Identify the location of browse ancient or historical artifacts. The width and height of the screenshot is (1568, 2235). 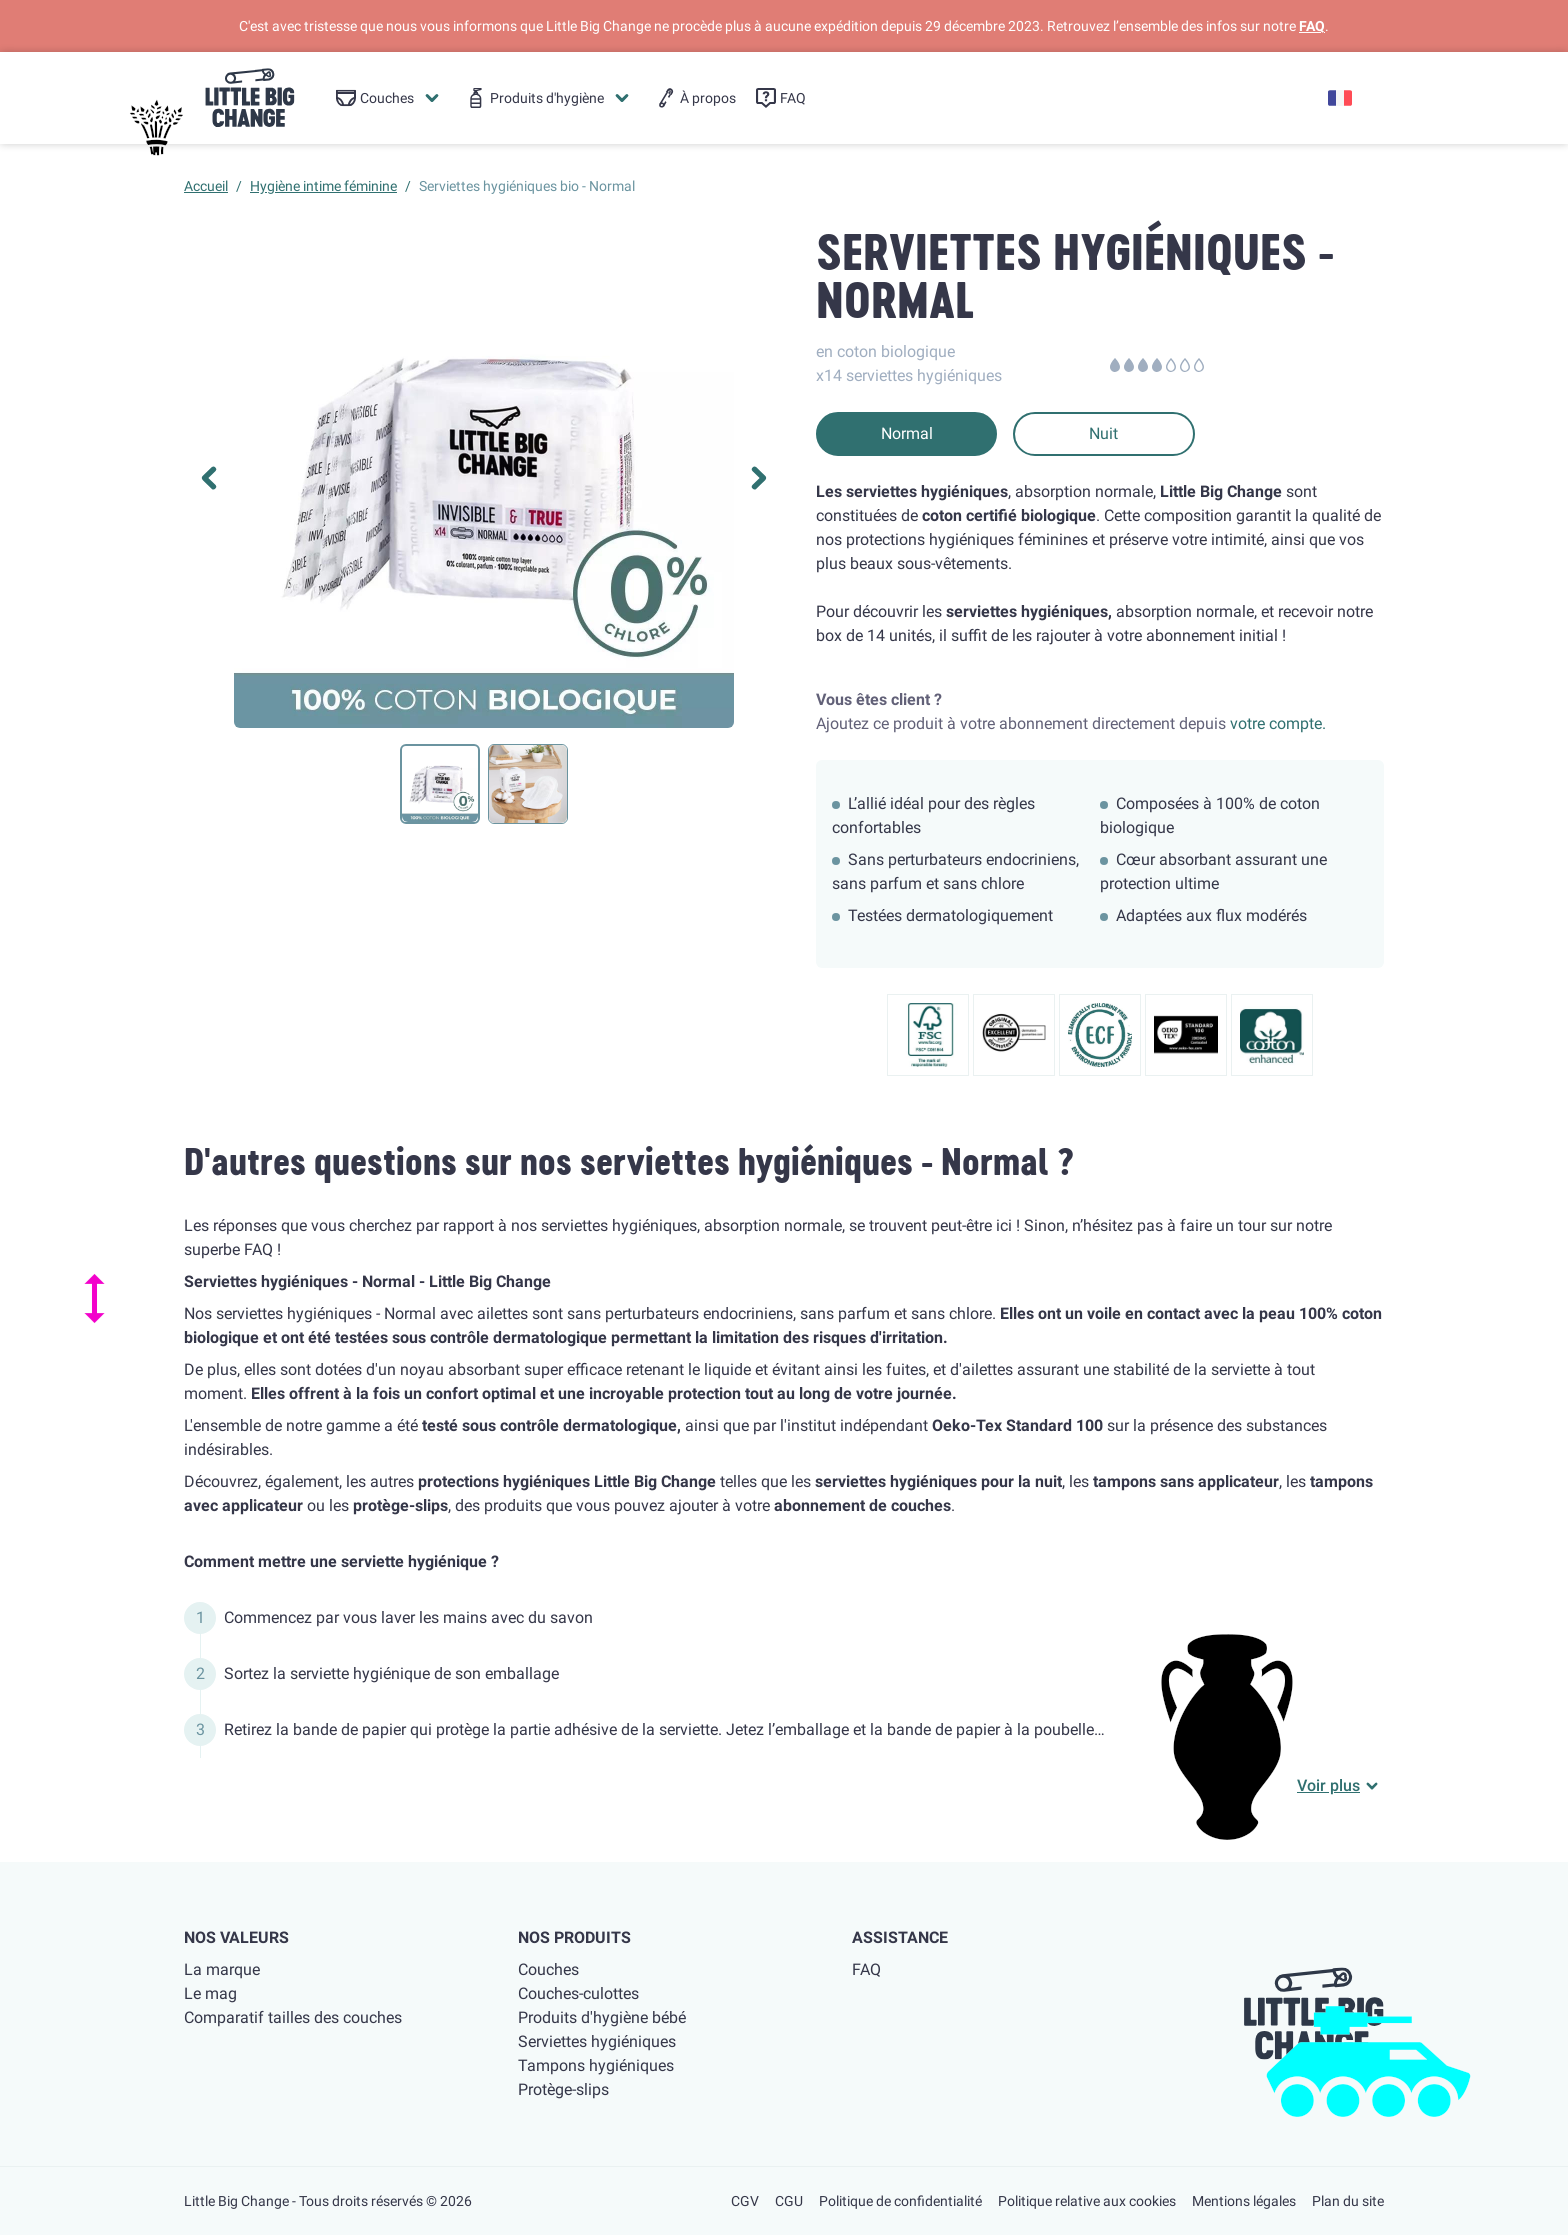
(1227, 1737).